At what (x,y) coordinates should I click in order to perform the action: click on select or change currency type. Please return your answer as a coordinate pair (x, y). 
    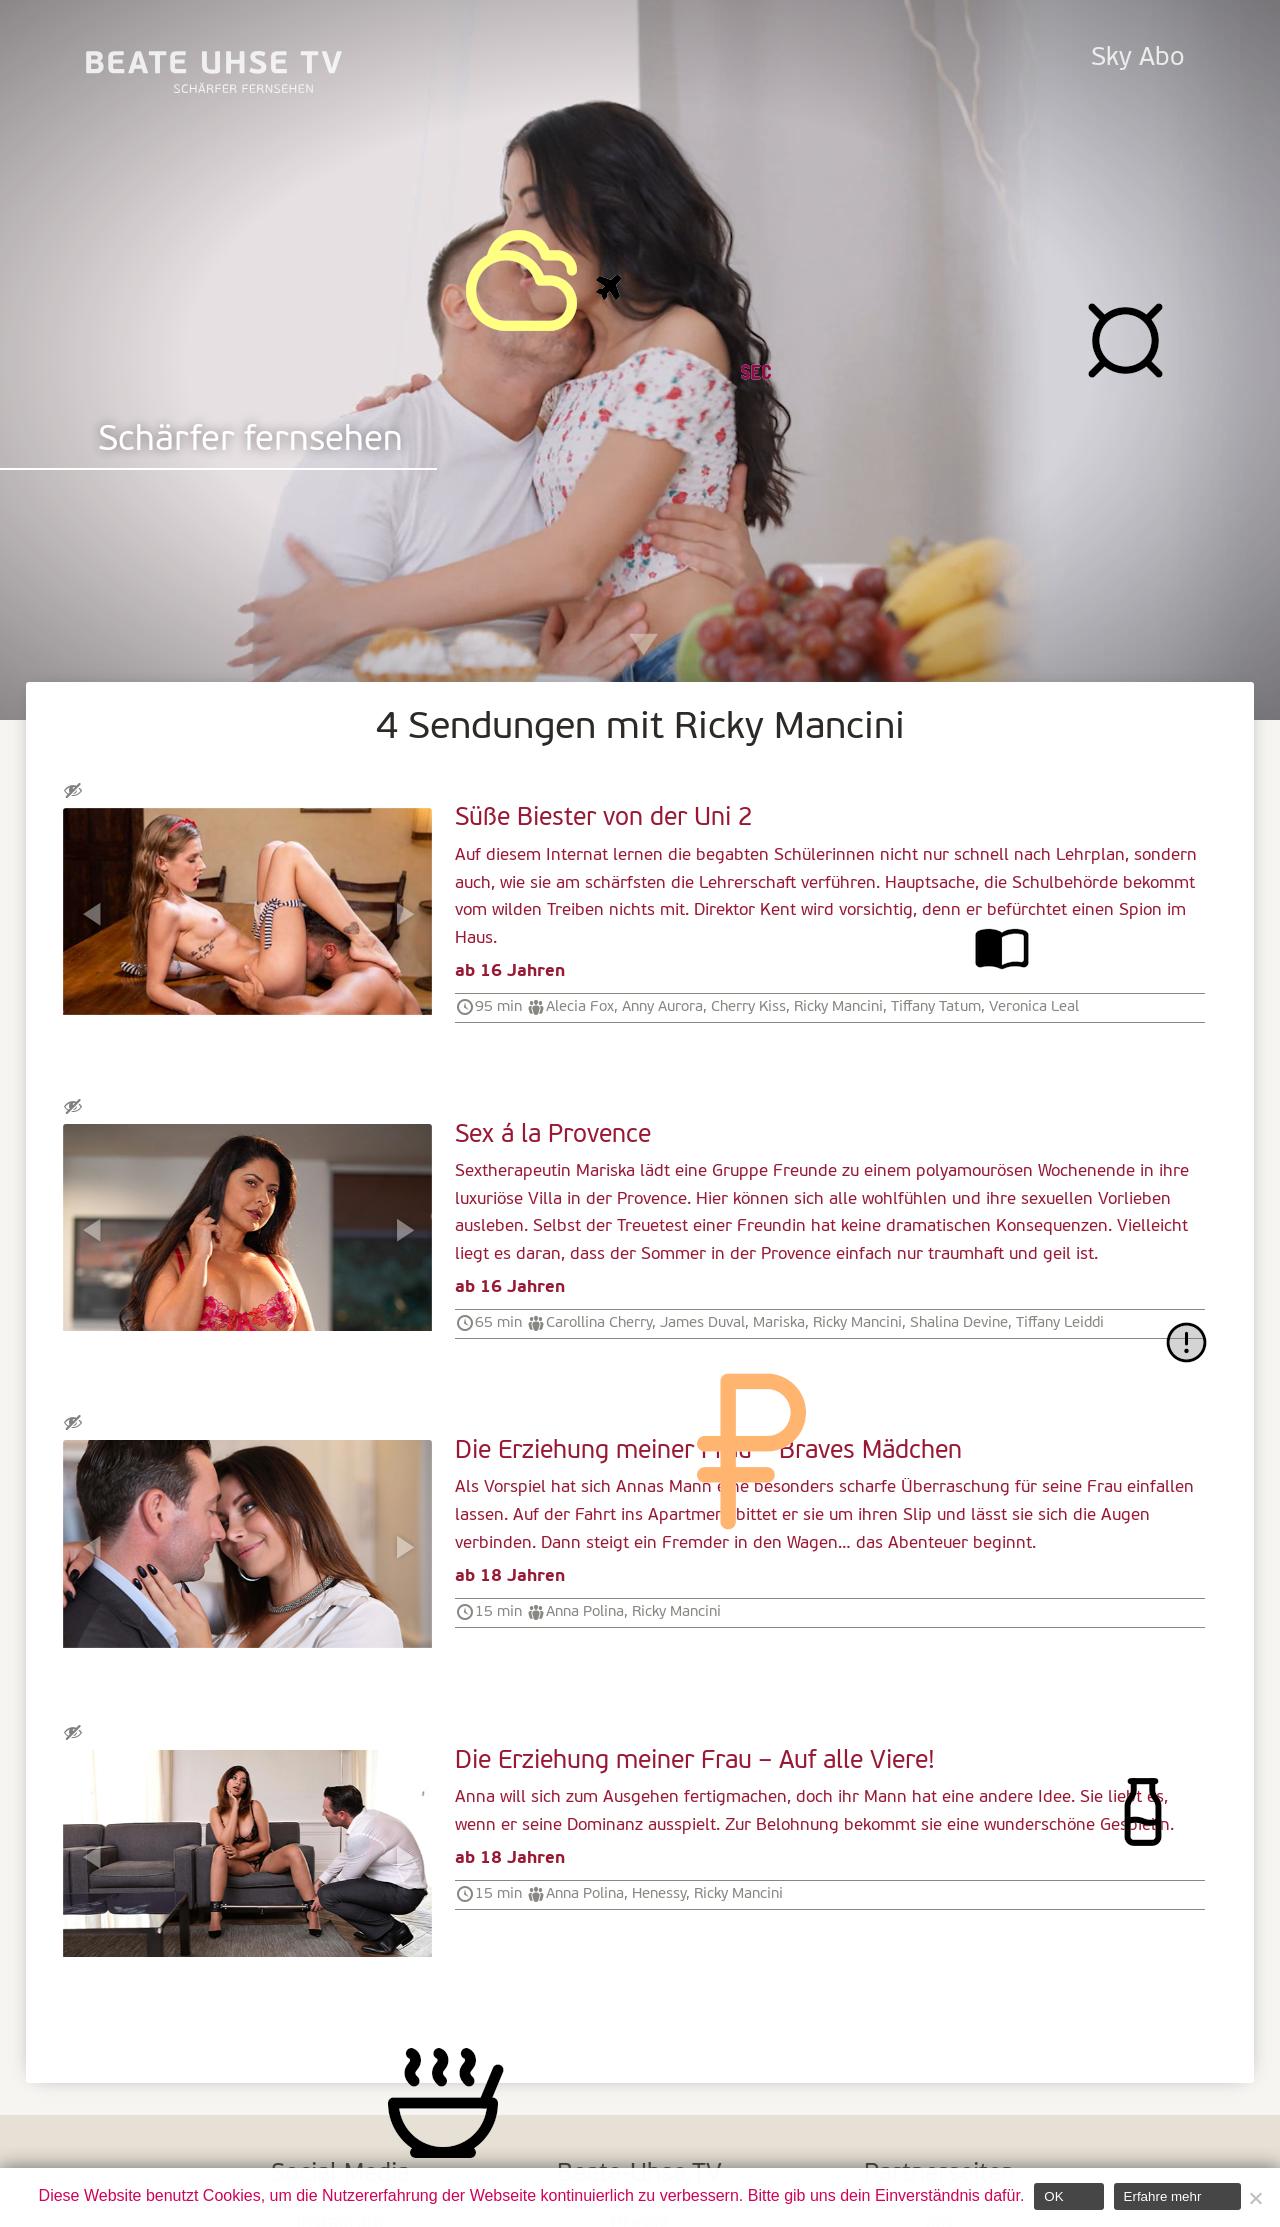
    Looking at the image, I should click on (1125, 340).